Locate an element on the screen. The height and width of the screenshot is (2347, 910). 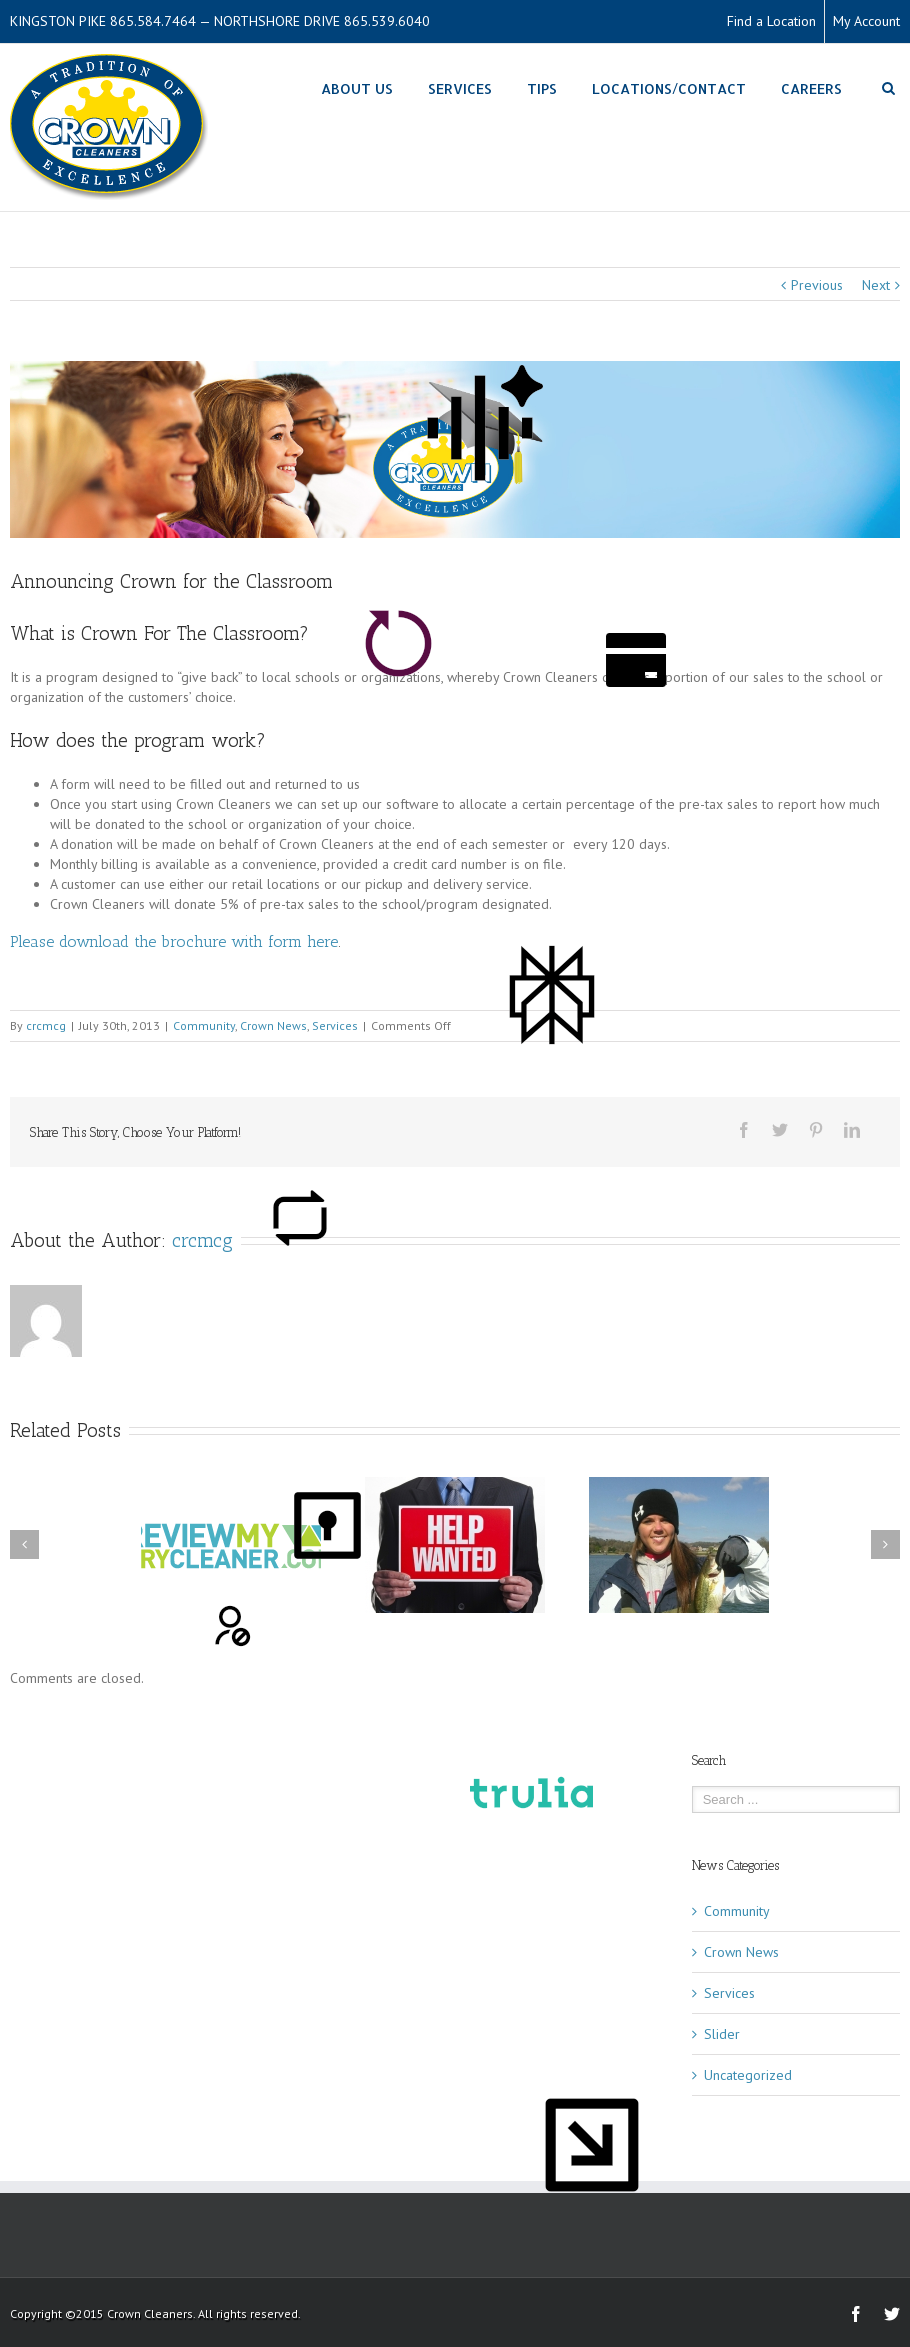
reset or refresh to original state is located at coordinates (398, 643).